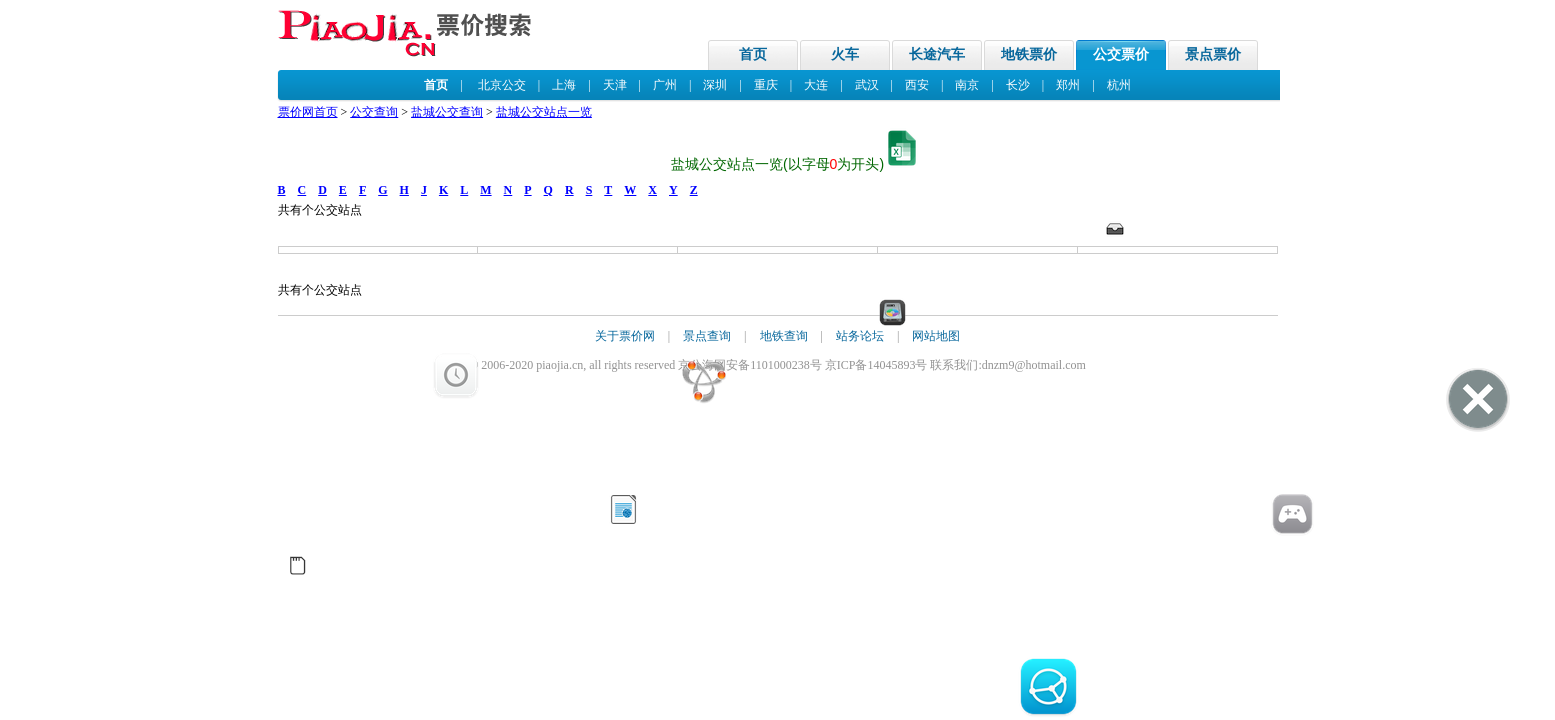 The width and height of the screenshot is (1555, 720). What do you see at coordinates (704, 382) in the screenshot?
I see `access bonjour network discovery settings` at bounding box center [704, 382].